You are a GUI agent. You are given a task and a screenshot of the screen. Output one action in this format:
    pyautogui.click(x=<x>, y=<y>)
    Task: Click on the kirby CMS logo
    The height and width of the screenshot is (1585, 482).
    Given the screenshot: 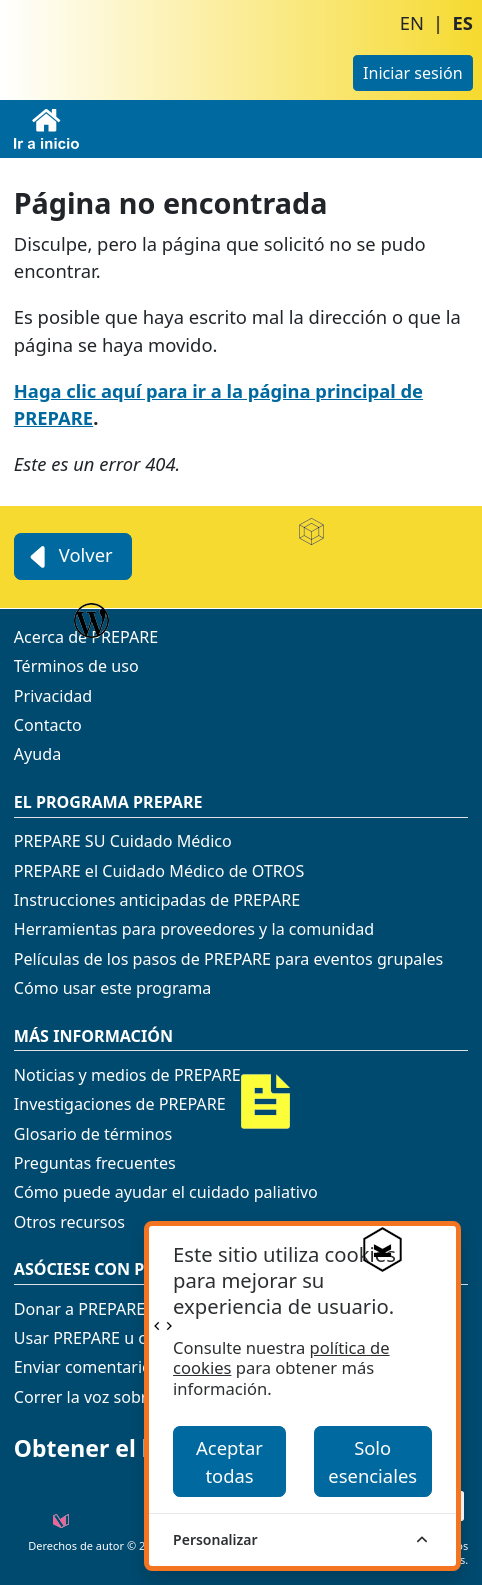 What is the action you would take?
    pyautogui.click(x=382, y=1249)
    